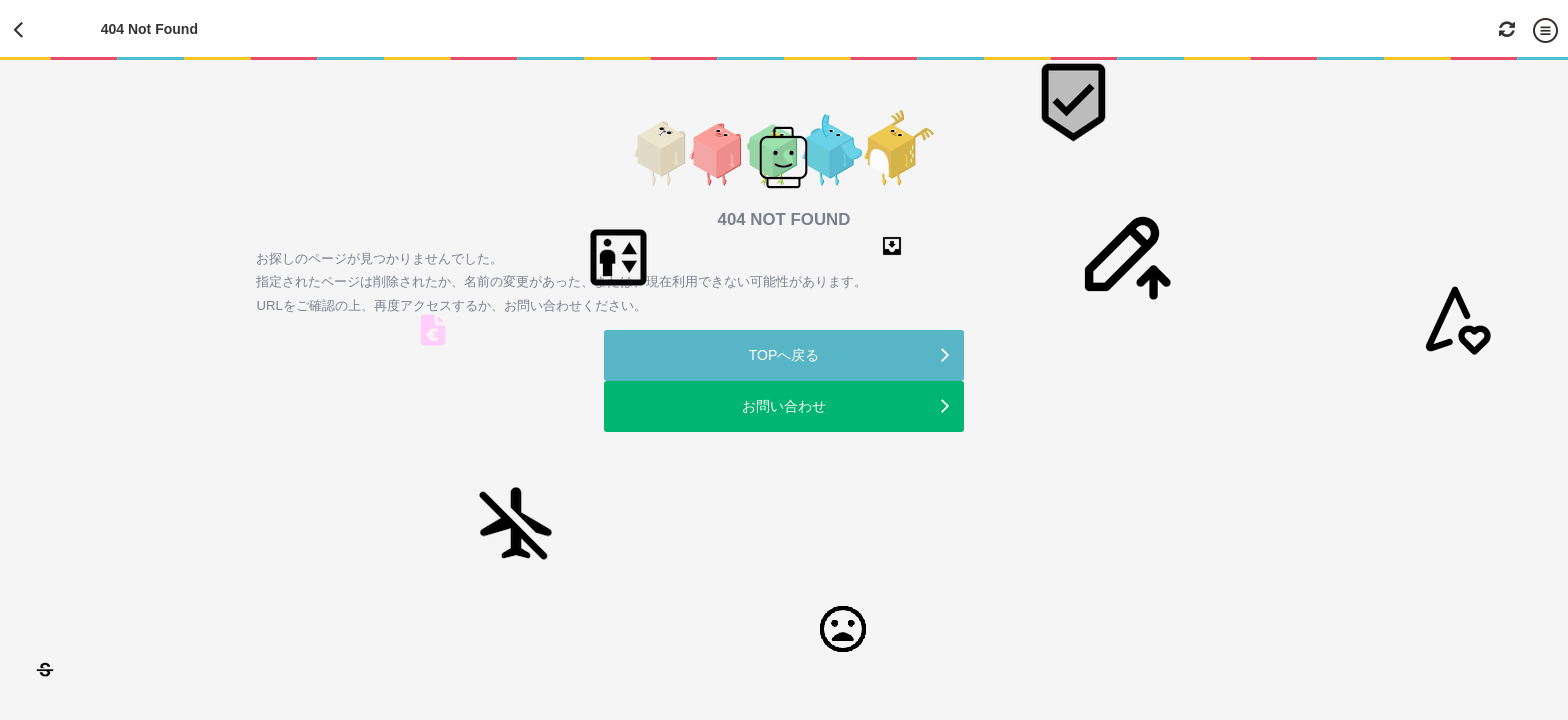  I want to click on indicates a playful or fun mode, so click(783, 157).